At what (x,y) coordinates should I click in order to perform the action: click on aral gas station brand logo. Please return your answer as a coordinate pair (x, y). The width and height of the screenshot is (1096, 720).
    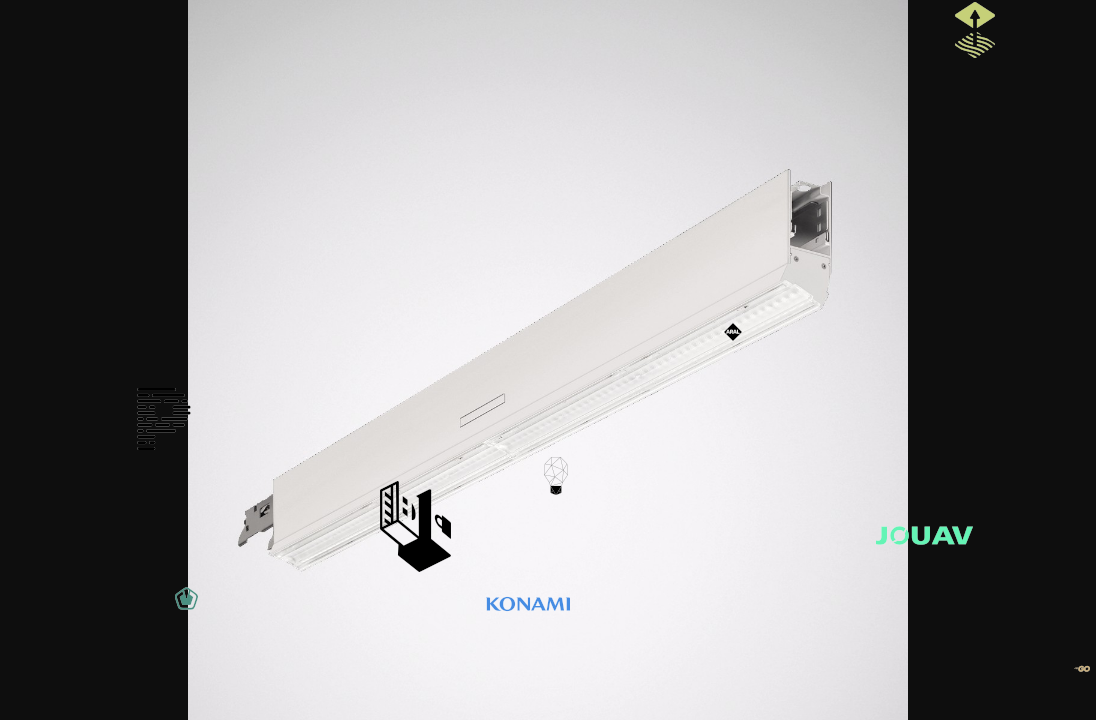
    Looking at the image, I should click on (733, 332).